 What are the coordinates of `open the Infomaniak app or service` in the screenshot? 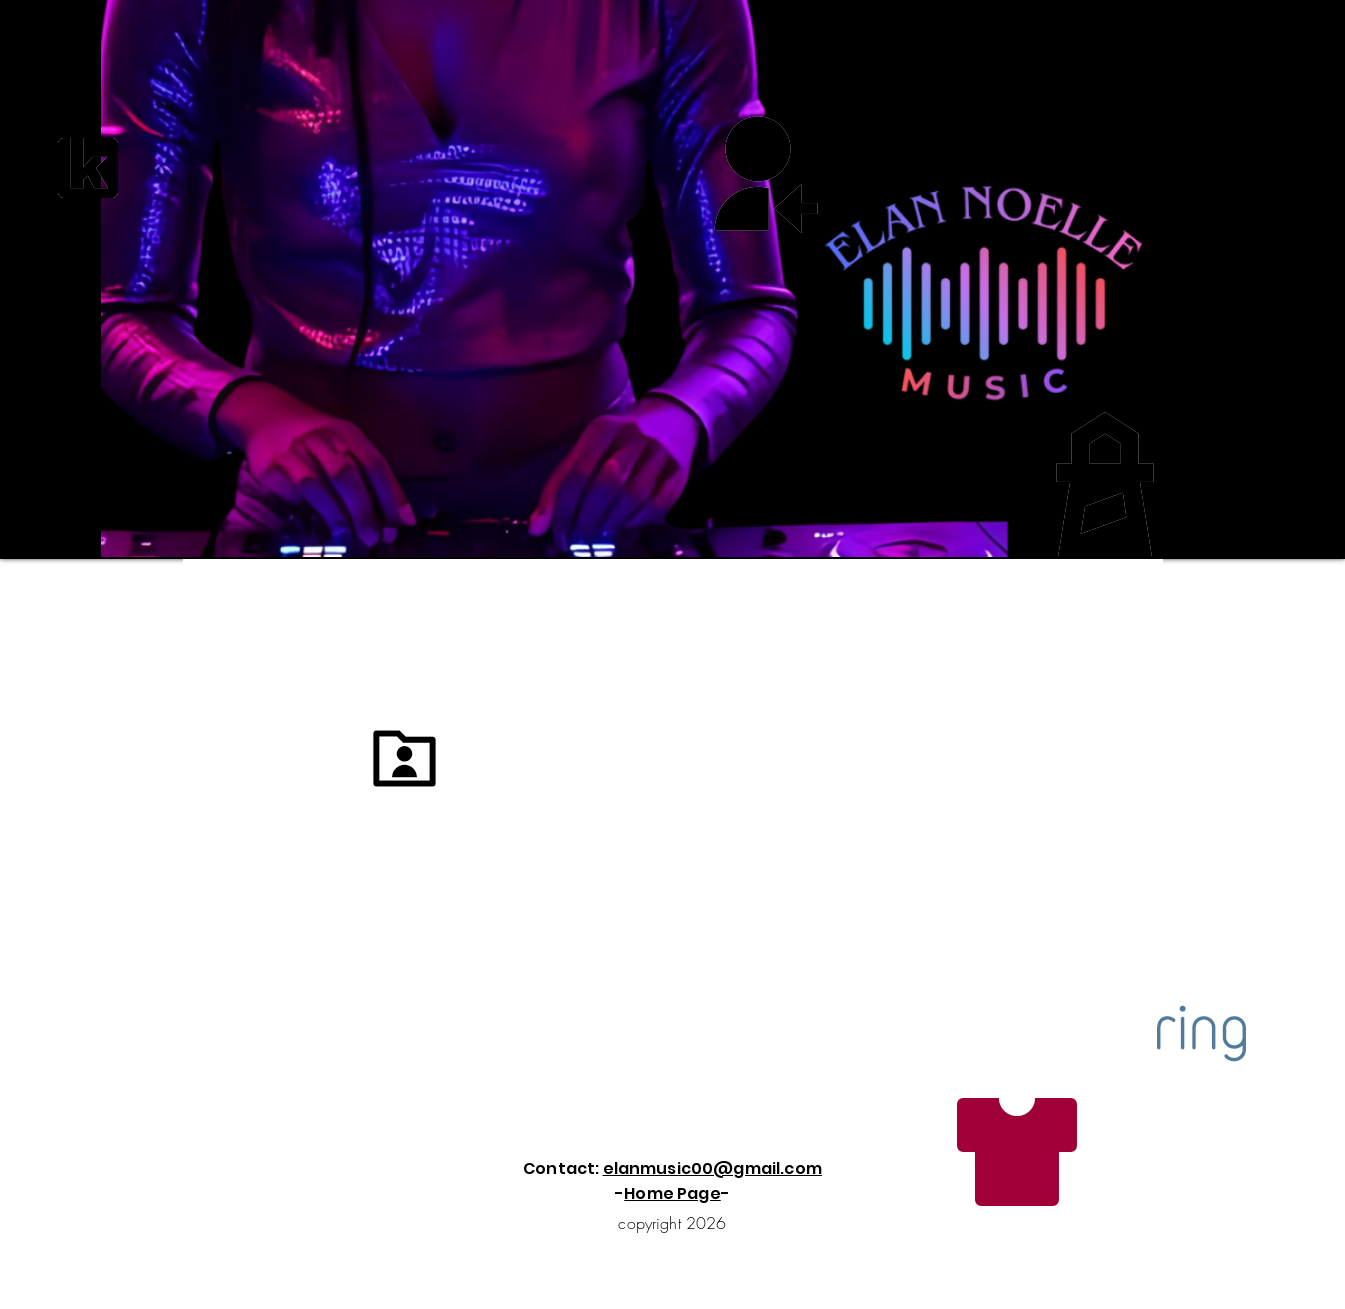 It's located at (88, 168).